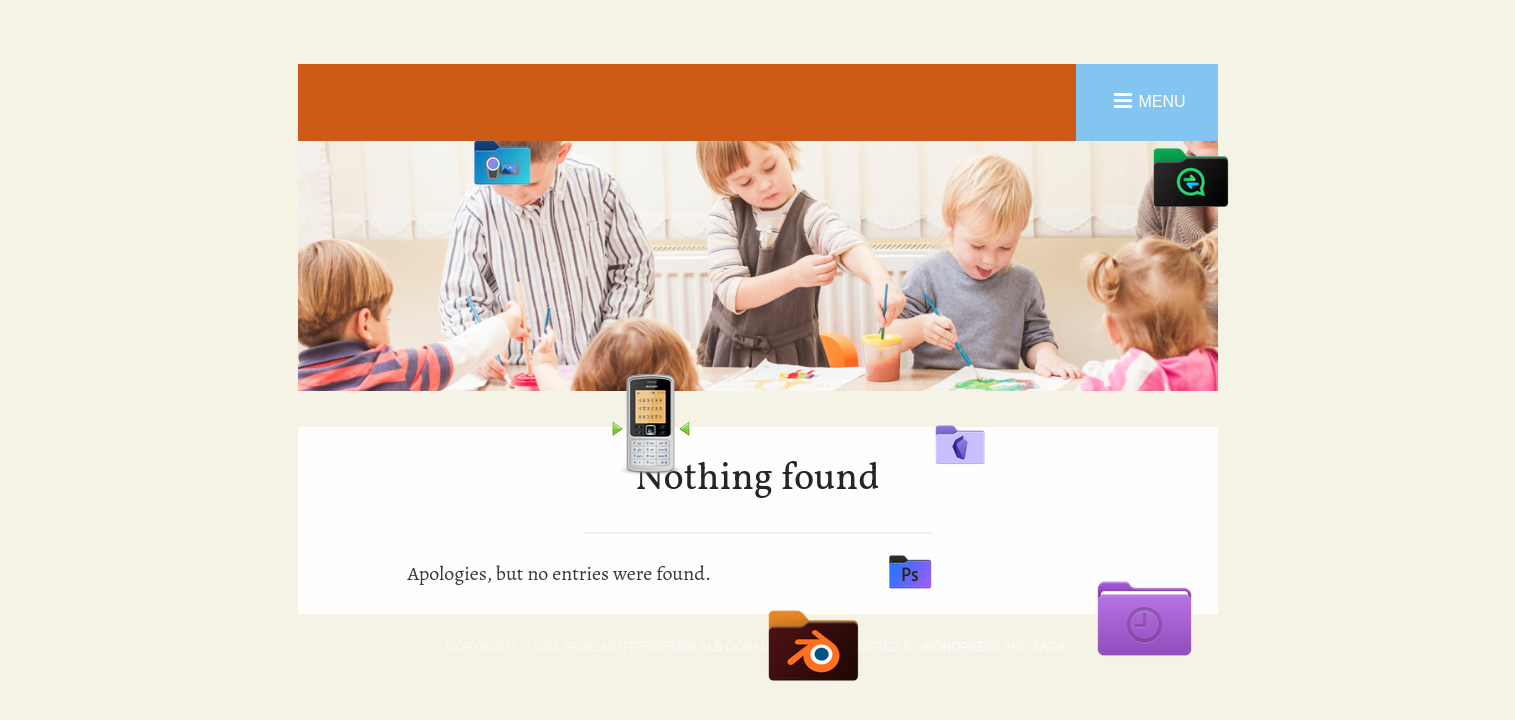 The image size is (1515, 720). What do you see at coordinates (1144, 618) in the screenshot?
I see `access temporary files folder` at bounding box center [1144, 618].